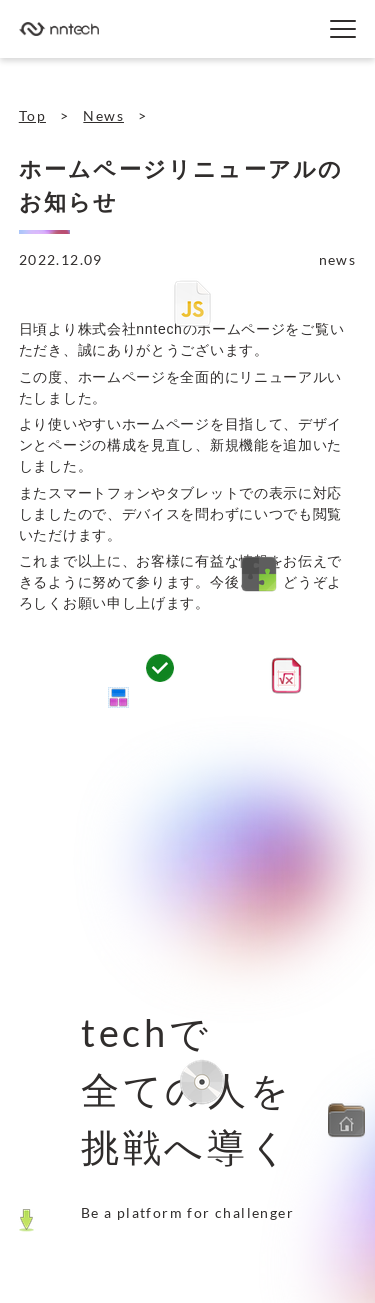 The height and width of the screenshot is (1303, 375). Describe the element at coordinates (346, 1119) in the screenshot. I see `access your home folder` at that location.